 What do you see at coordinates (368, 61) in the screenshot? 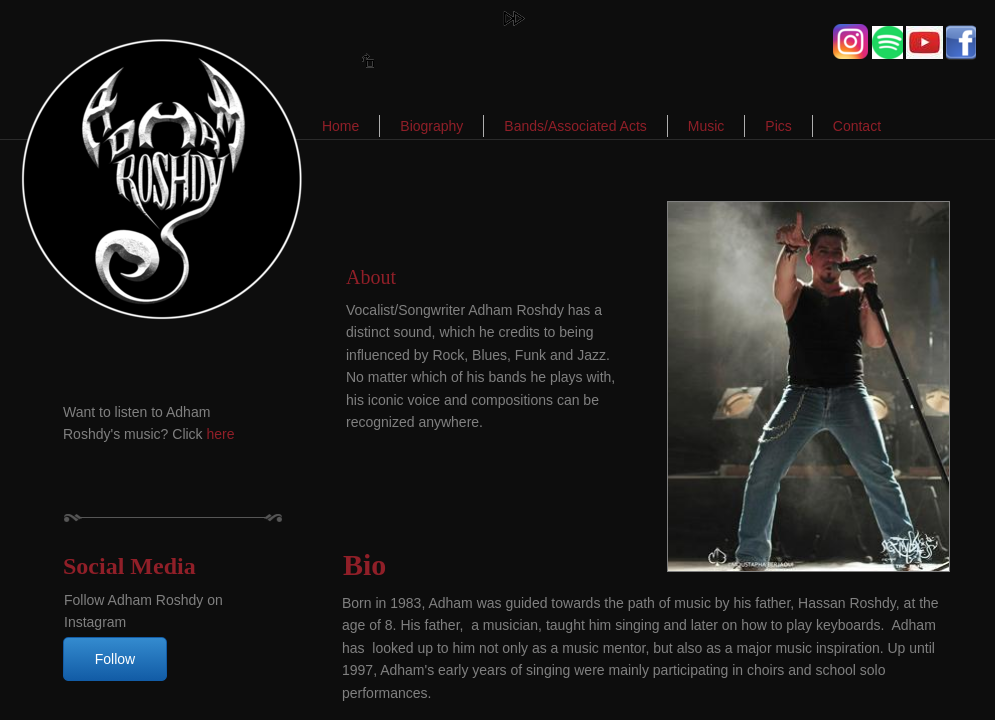
I see `rotate element clockwise` at bounding box center [368, 61].